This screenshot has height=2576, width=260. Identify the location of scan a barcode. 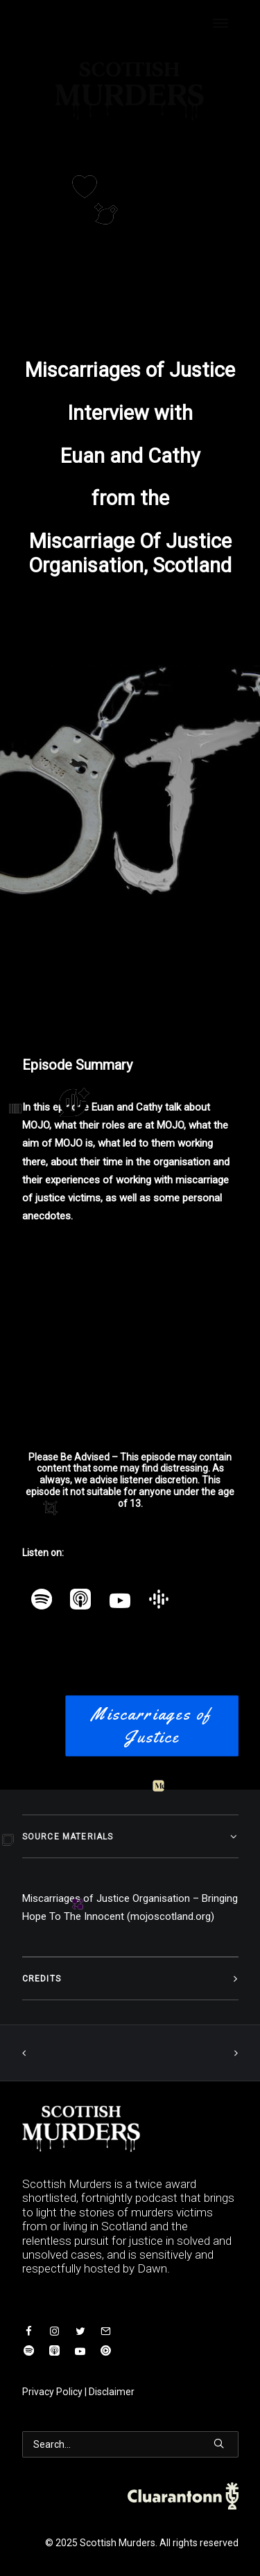
(15, 1109).